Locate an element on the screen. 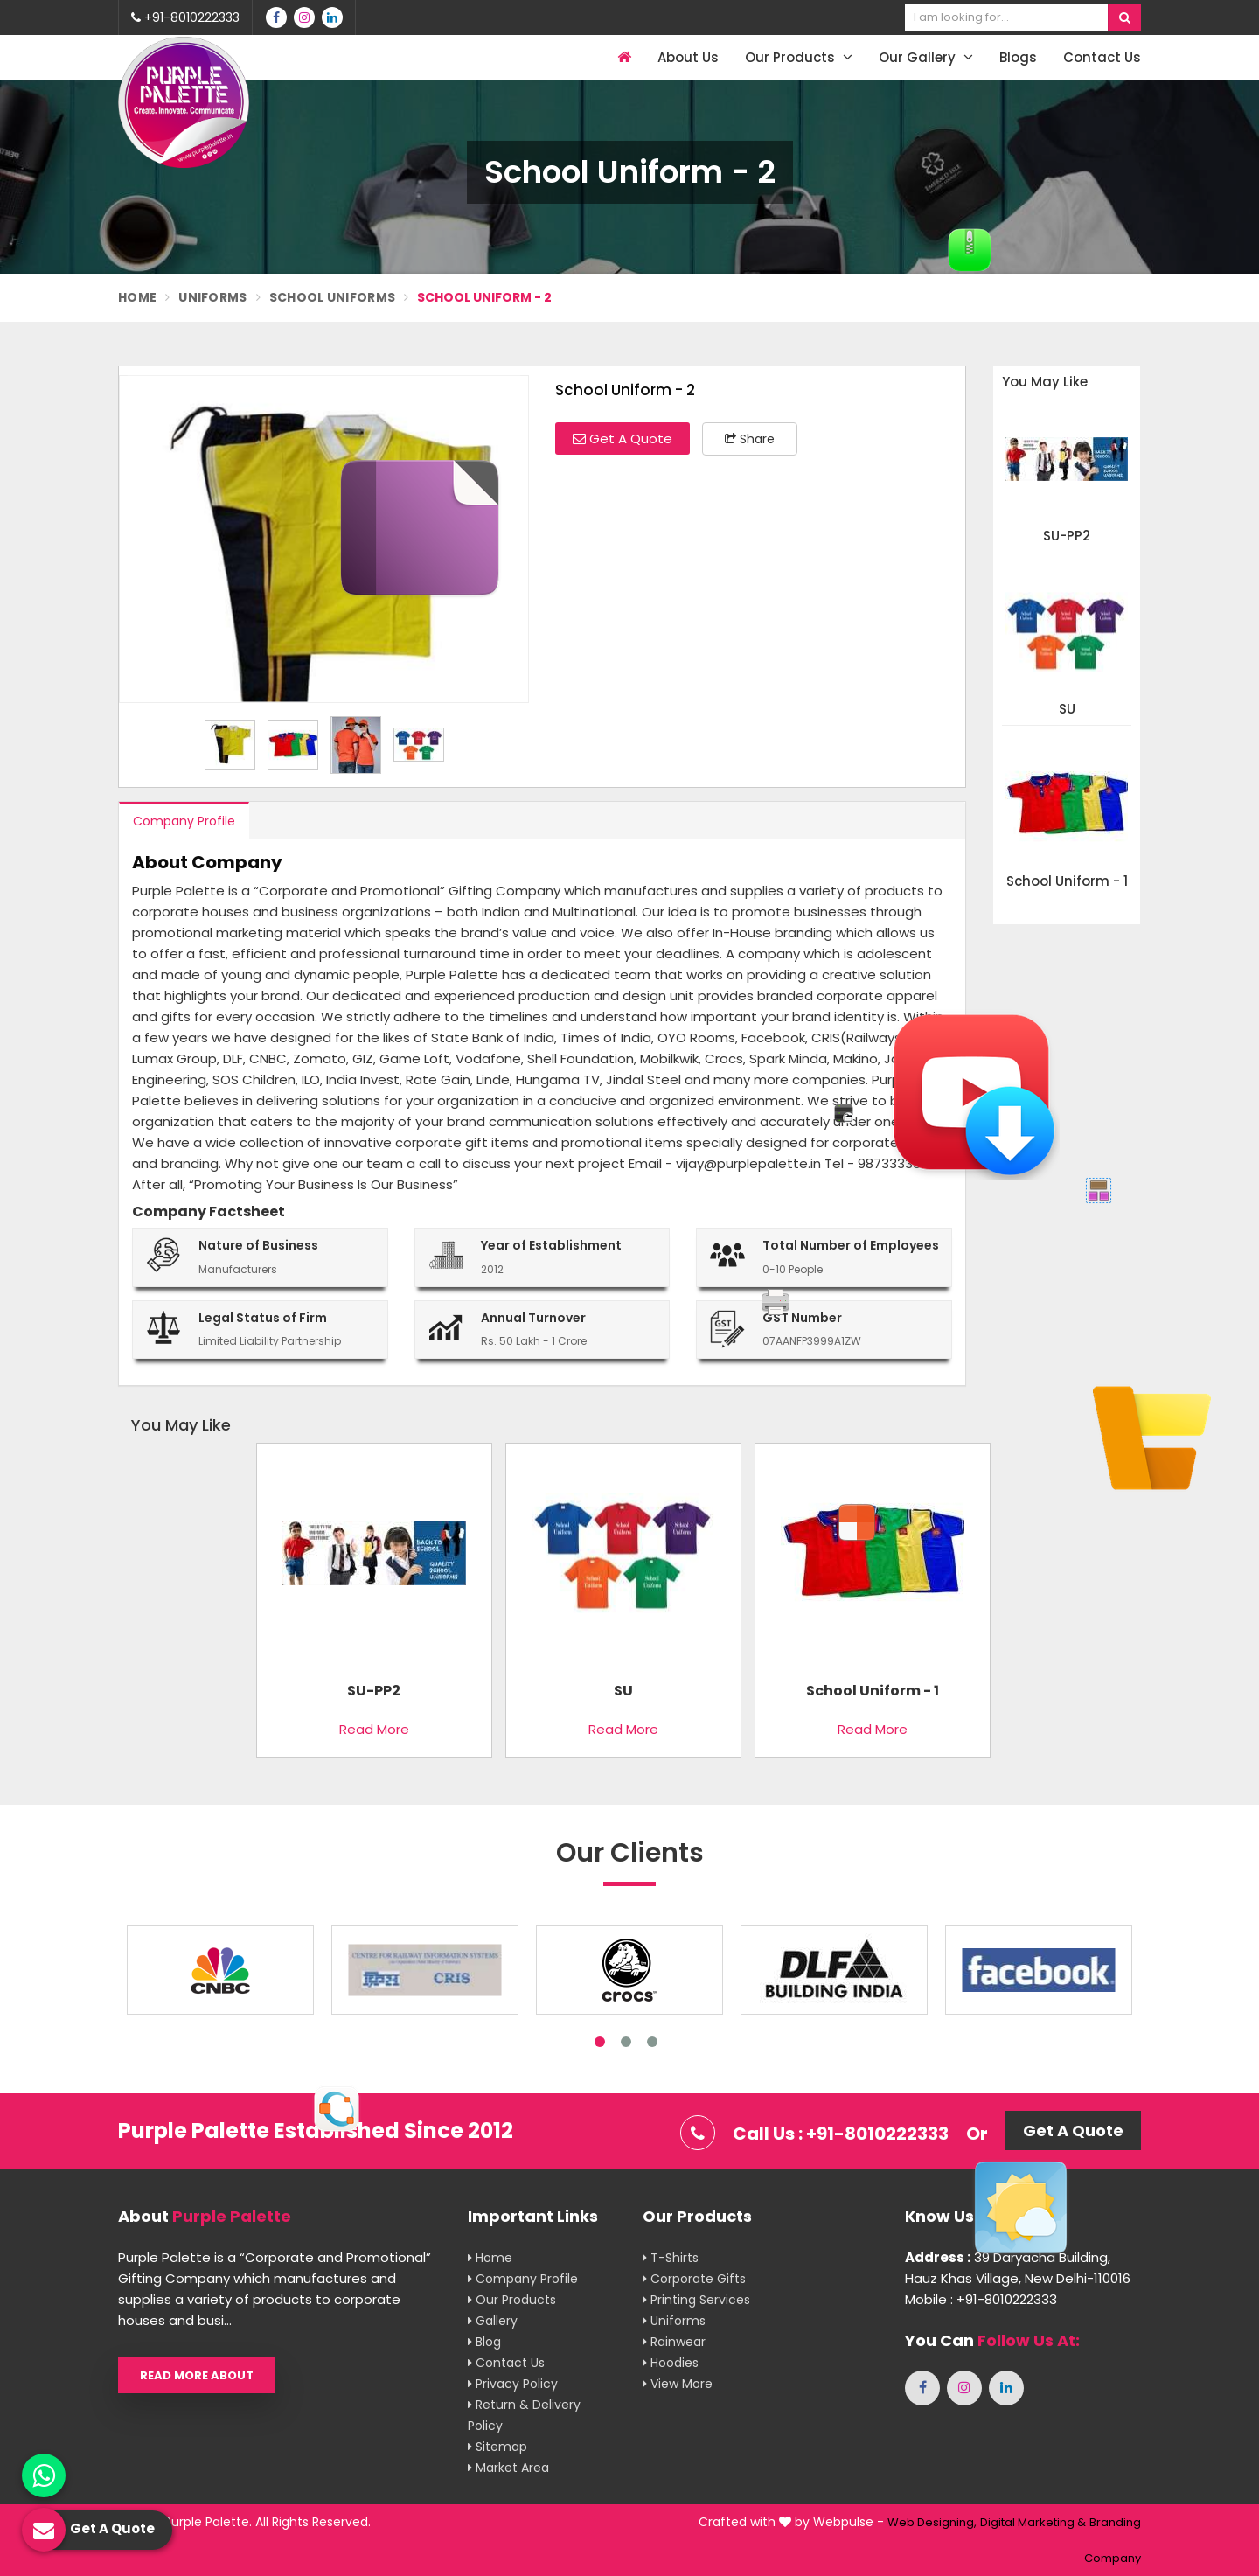 The width and height of the screenshot is (1259, 2576). open the commerce or shopping app is located at coordinates (1151, 1438).